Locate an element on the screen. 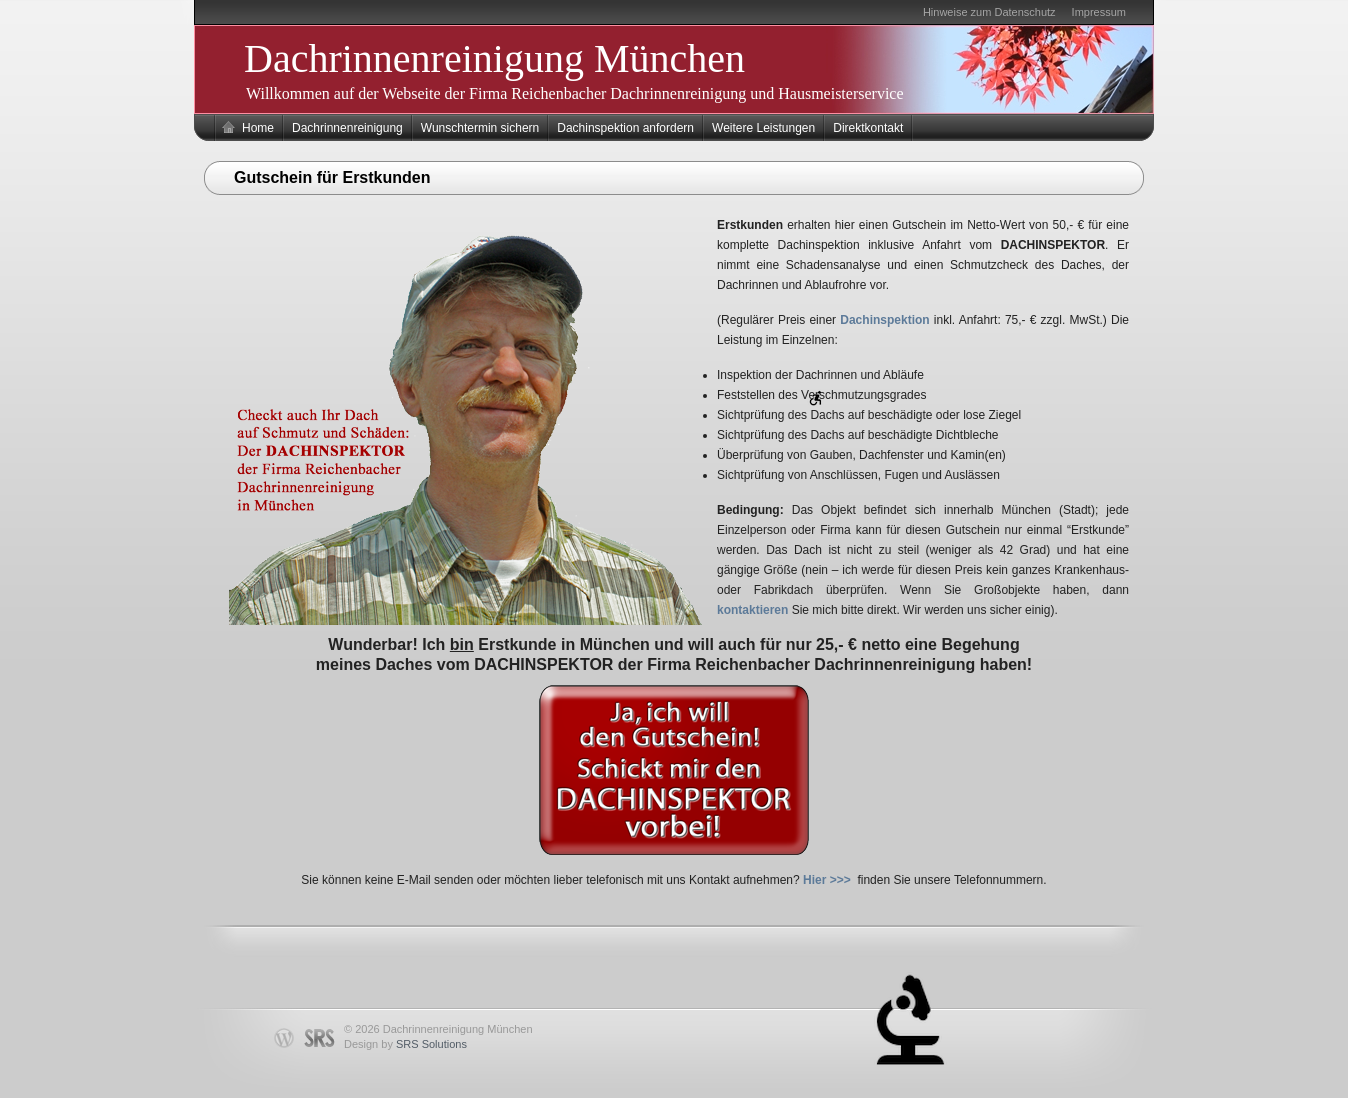  indicates wheelchair accessibility available is located at coordinates (815, 398).